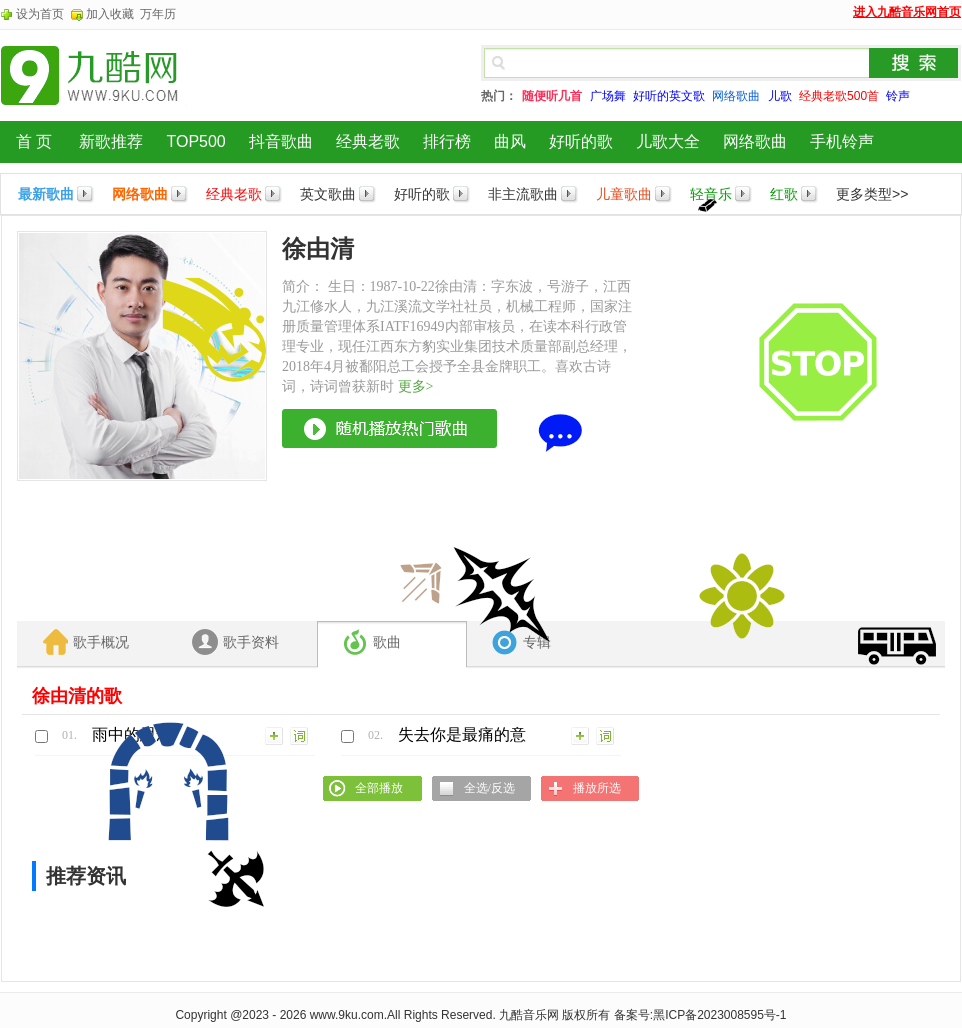 The height and width of the screenshot is (1028, 962). Describe the element at coordinates (421, 583) in the screenshot. I see `equip armored boomerang weapon` at that location.